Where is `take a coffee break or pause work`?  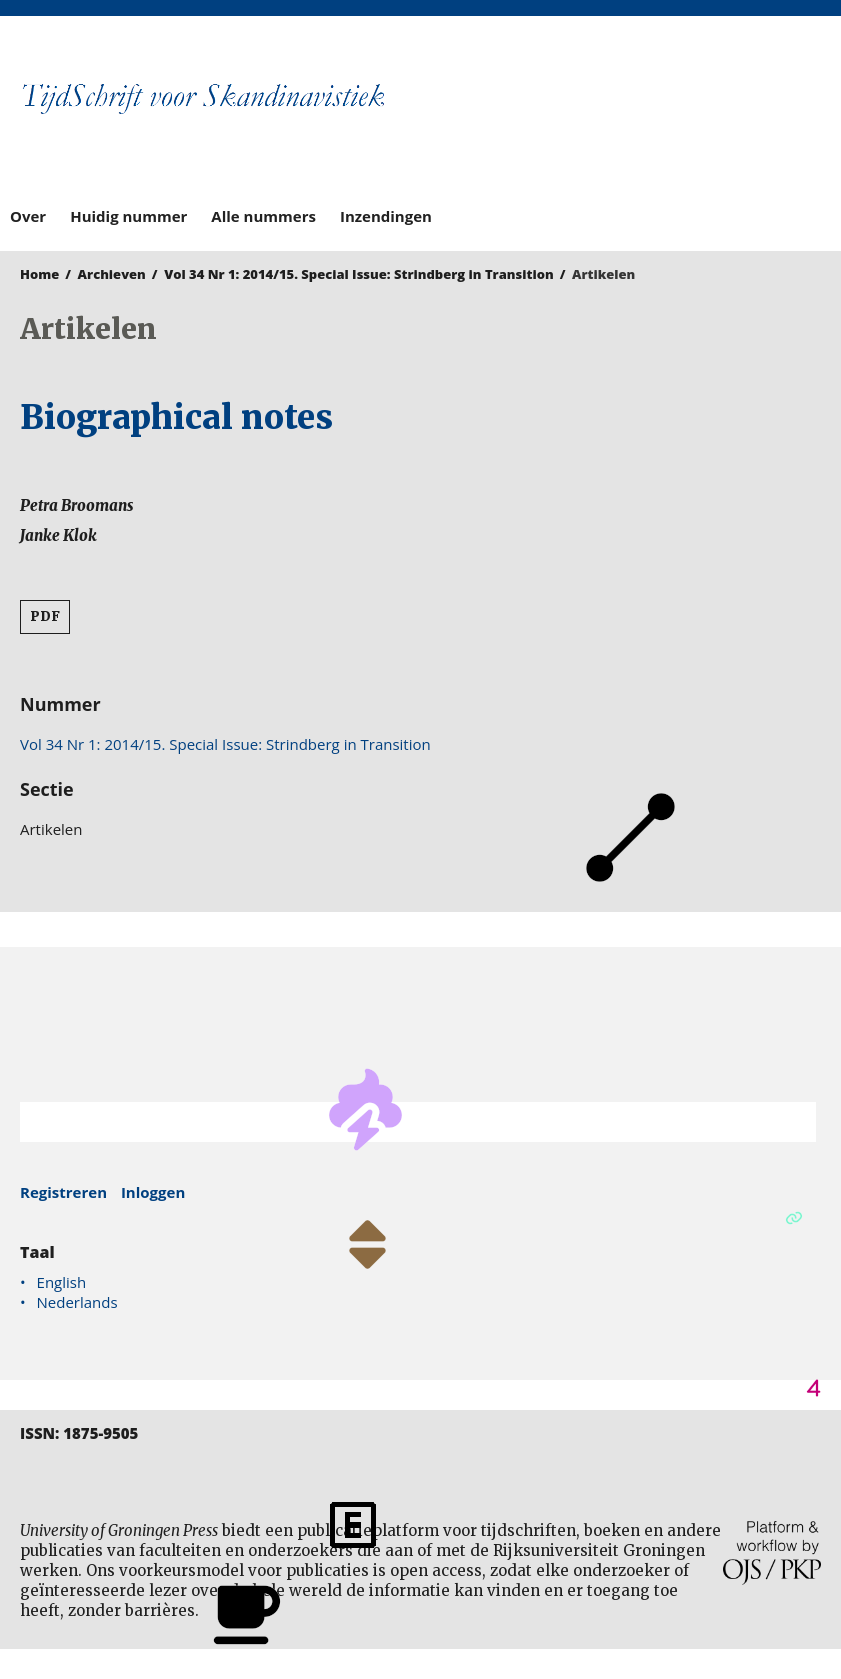
take a coffee break or pause work is located at coordinates (245, 1613).